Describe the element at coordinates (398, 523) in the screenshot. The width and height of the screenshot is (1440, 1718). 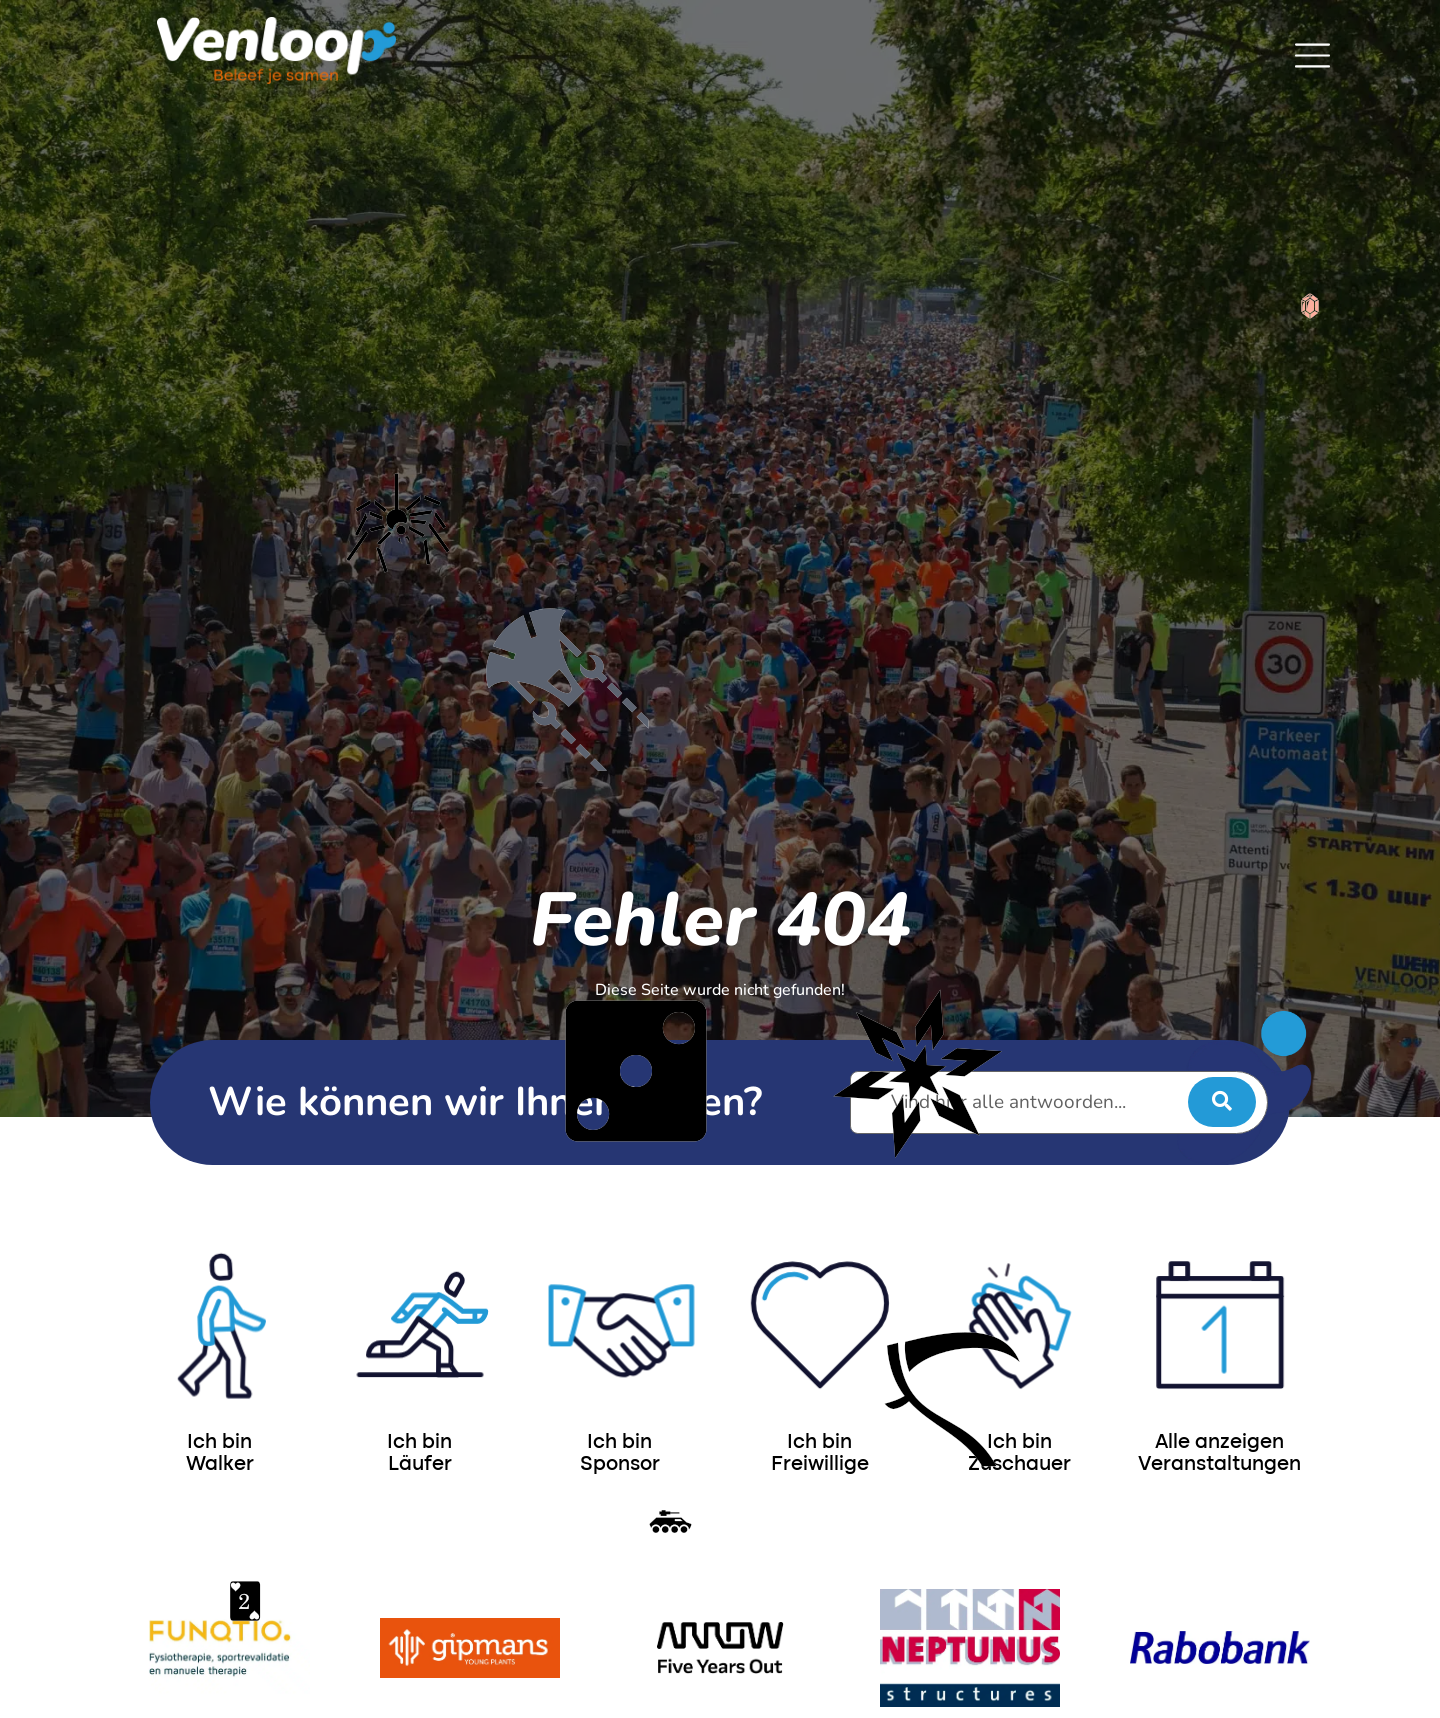
I see `indicates spider enemy or creature in game` at that location.